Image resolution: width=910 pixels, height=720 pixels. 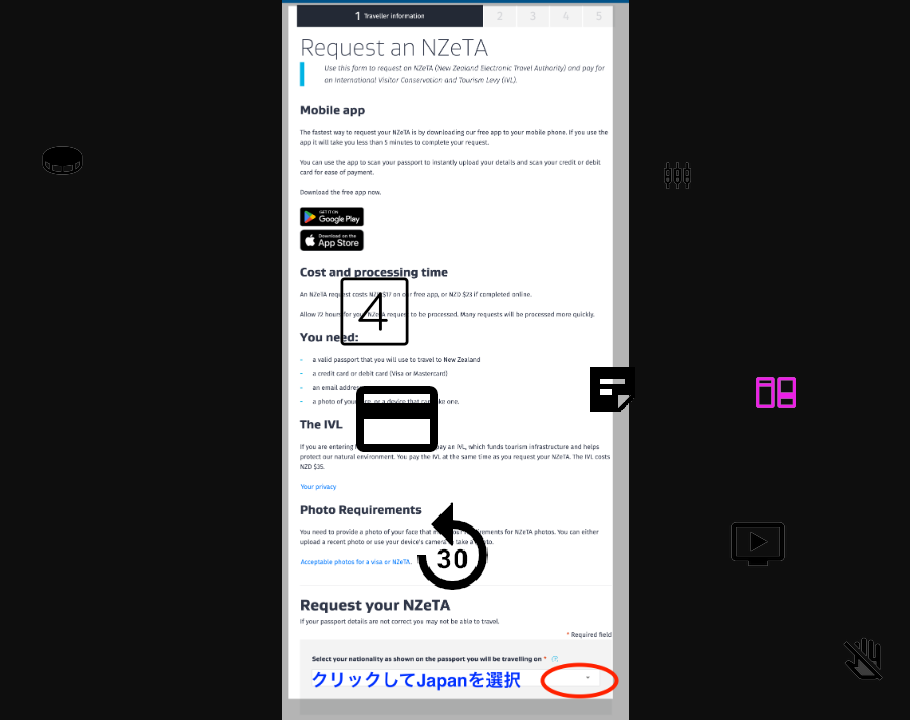 What do you see at coordinates (677, 175) in the screenshot?
I see `configure audio or video input connections` at bounding box center [677, 175].